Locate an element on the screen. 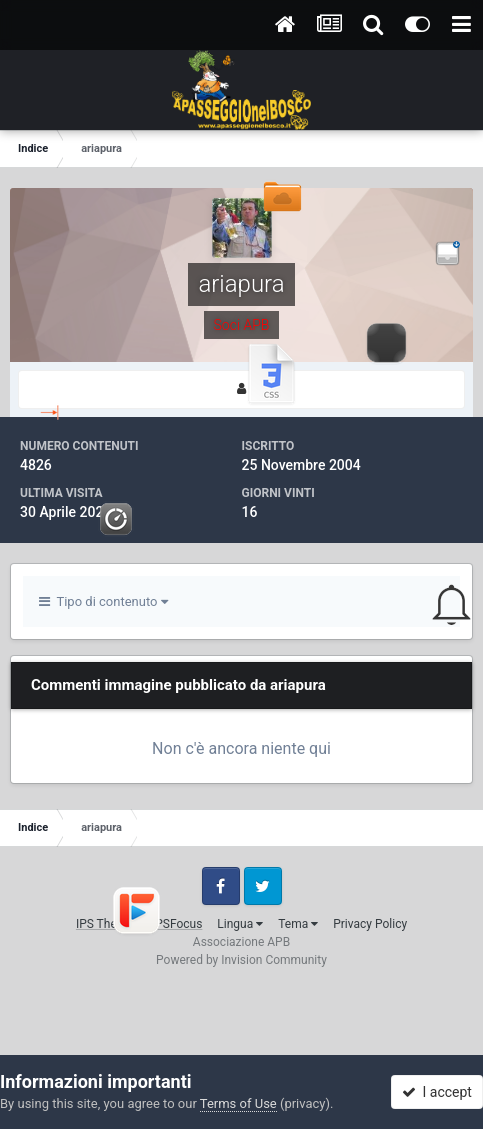  a CSS stylesheet file is located at coordinates (271, 374).